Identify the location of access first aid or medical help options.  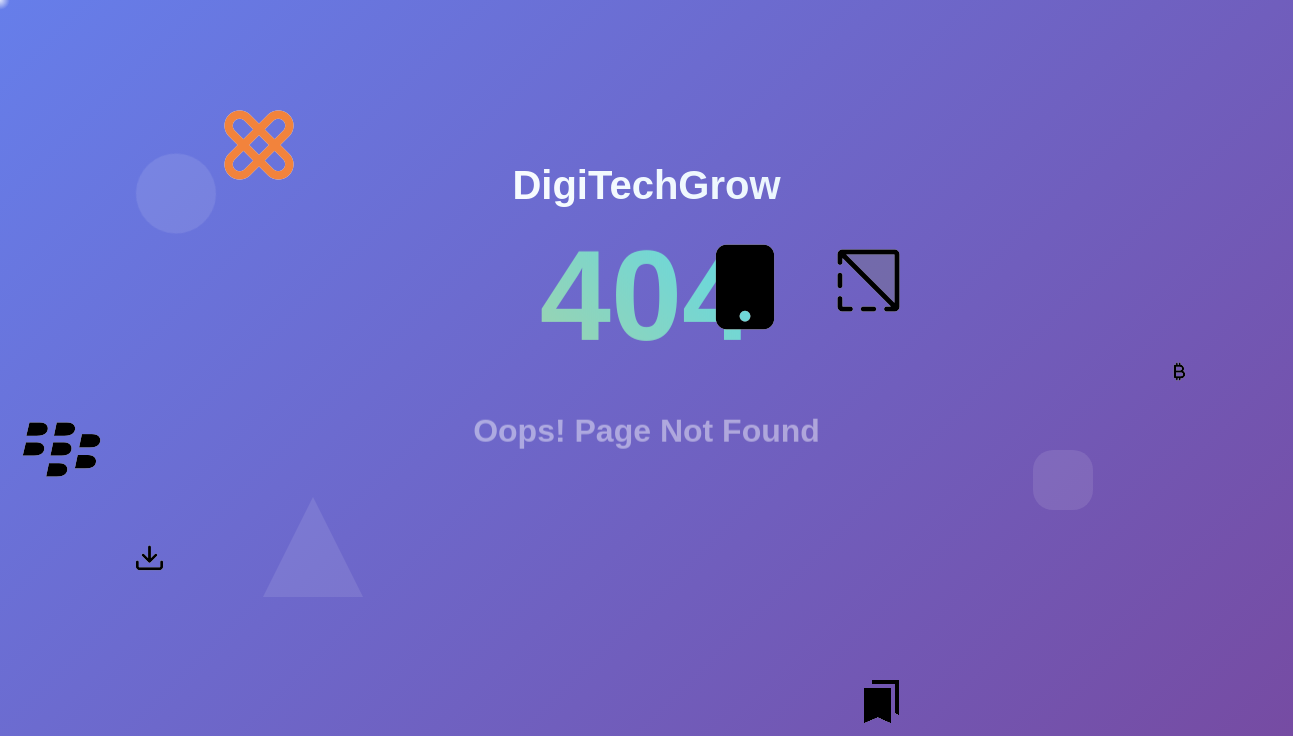
(259, 145).